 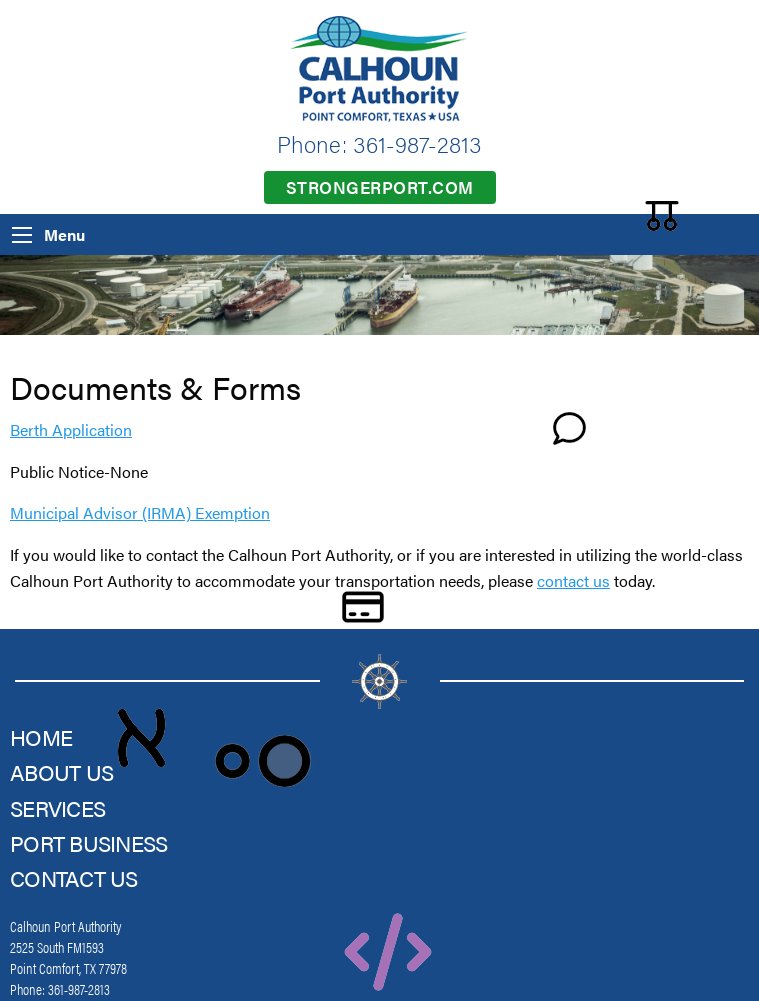 I want to click on toggle HDR strong mode for photos, so click(x=263, y=761).